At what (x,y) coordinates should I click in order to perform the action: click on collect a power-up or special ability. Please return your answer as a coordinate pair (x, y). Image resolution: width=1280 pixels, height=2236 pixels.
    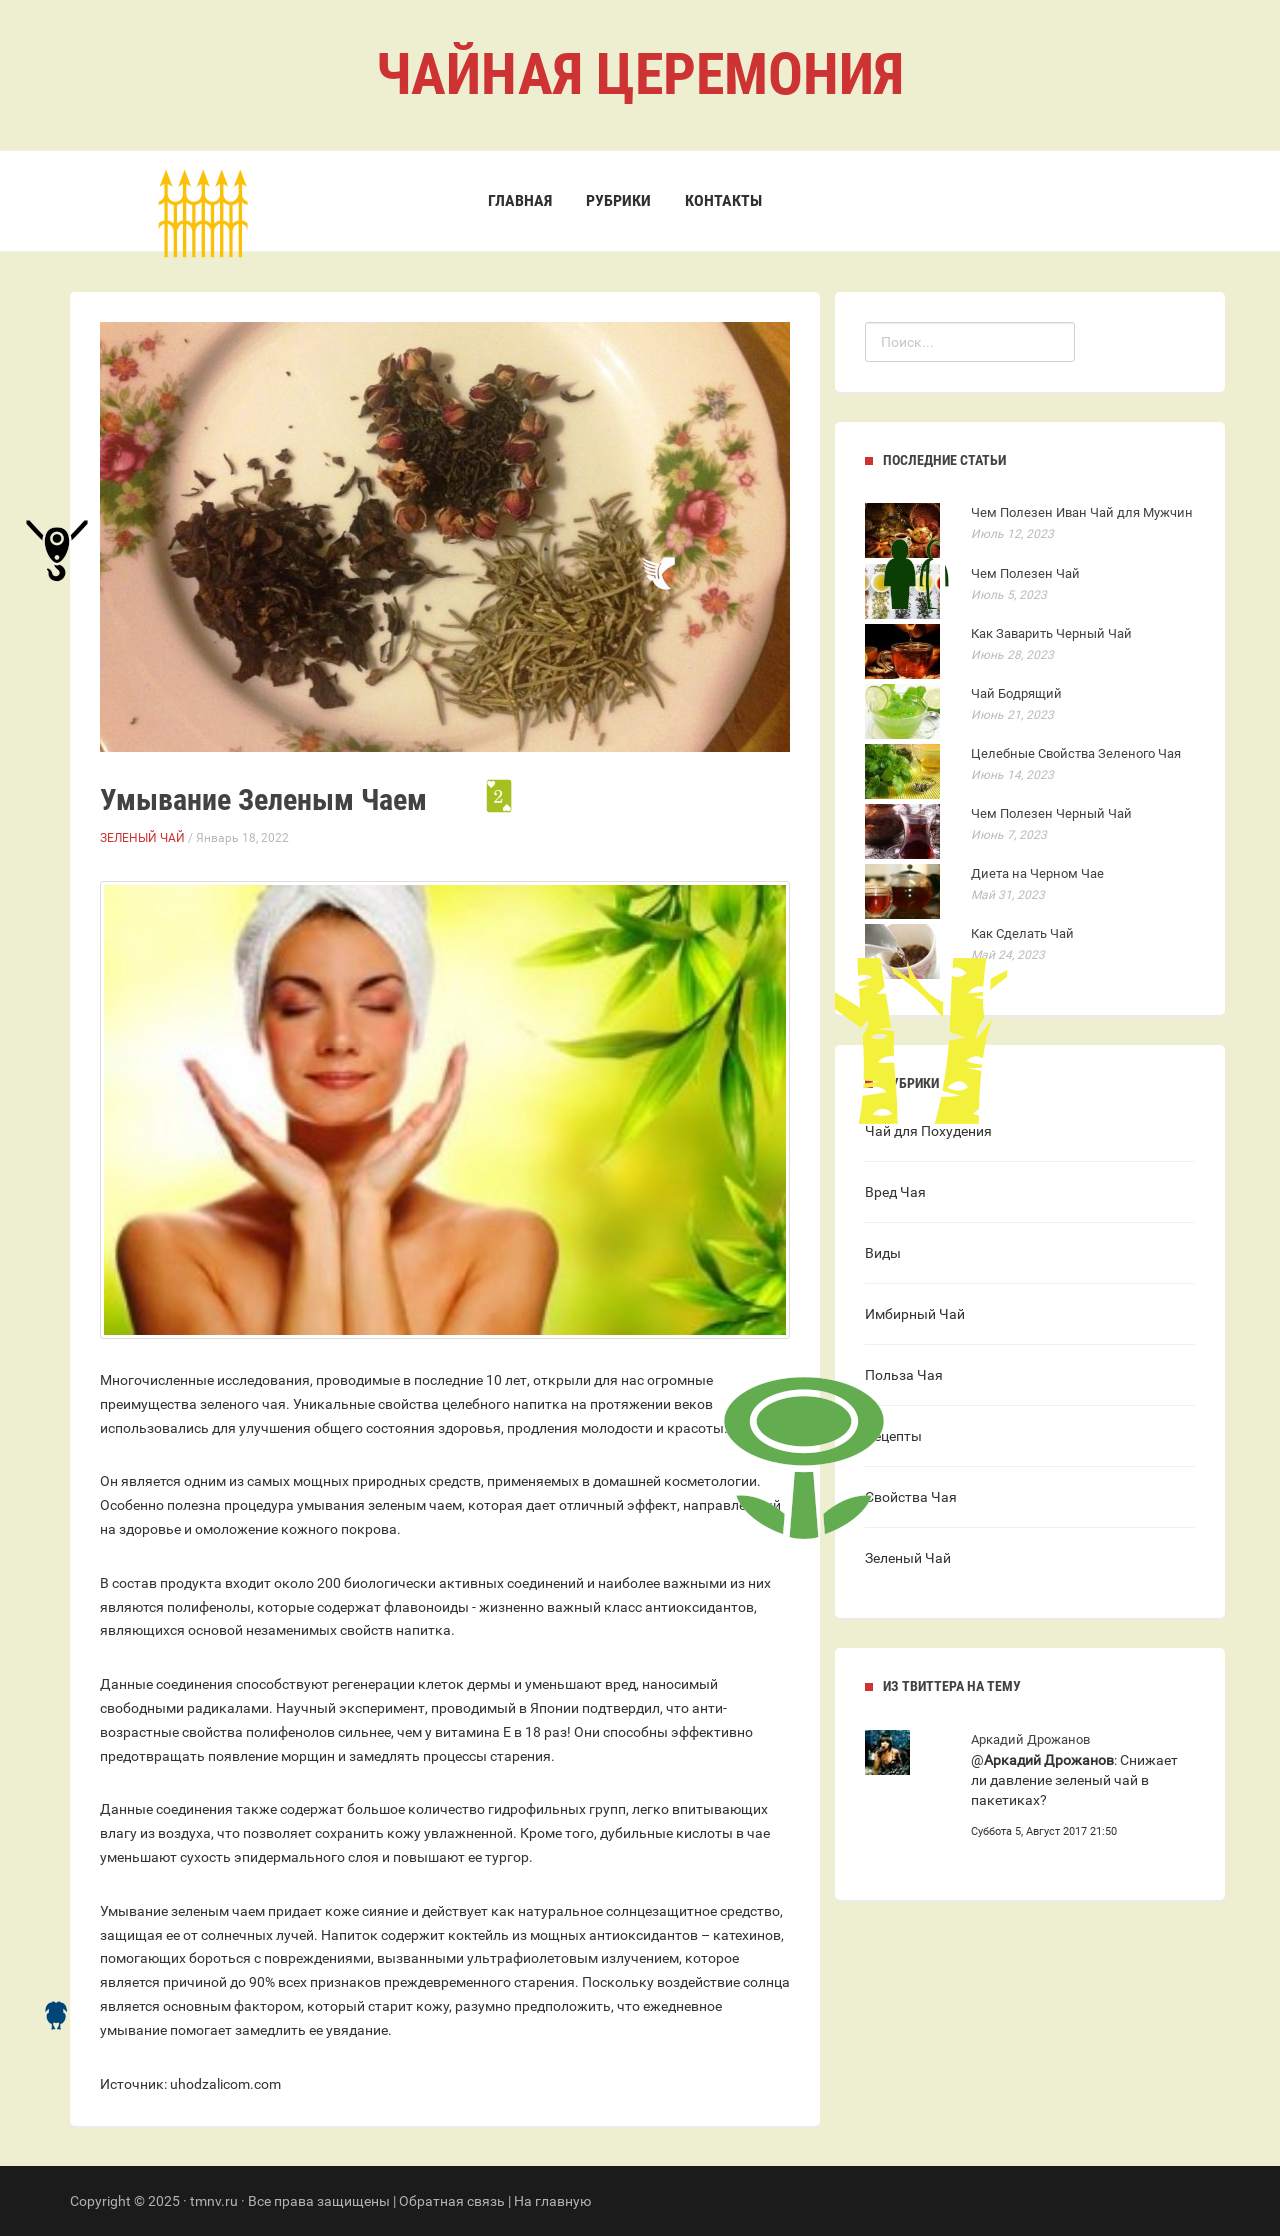
    Looking at the image, I should click on (804, 1451).